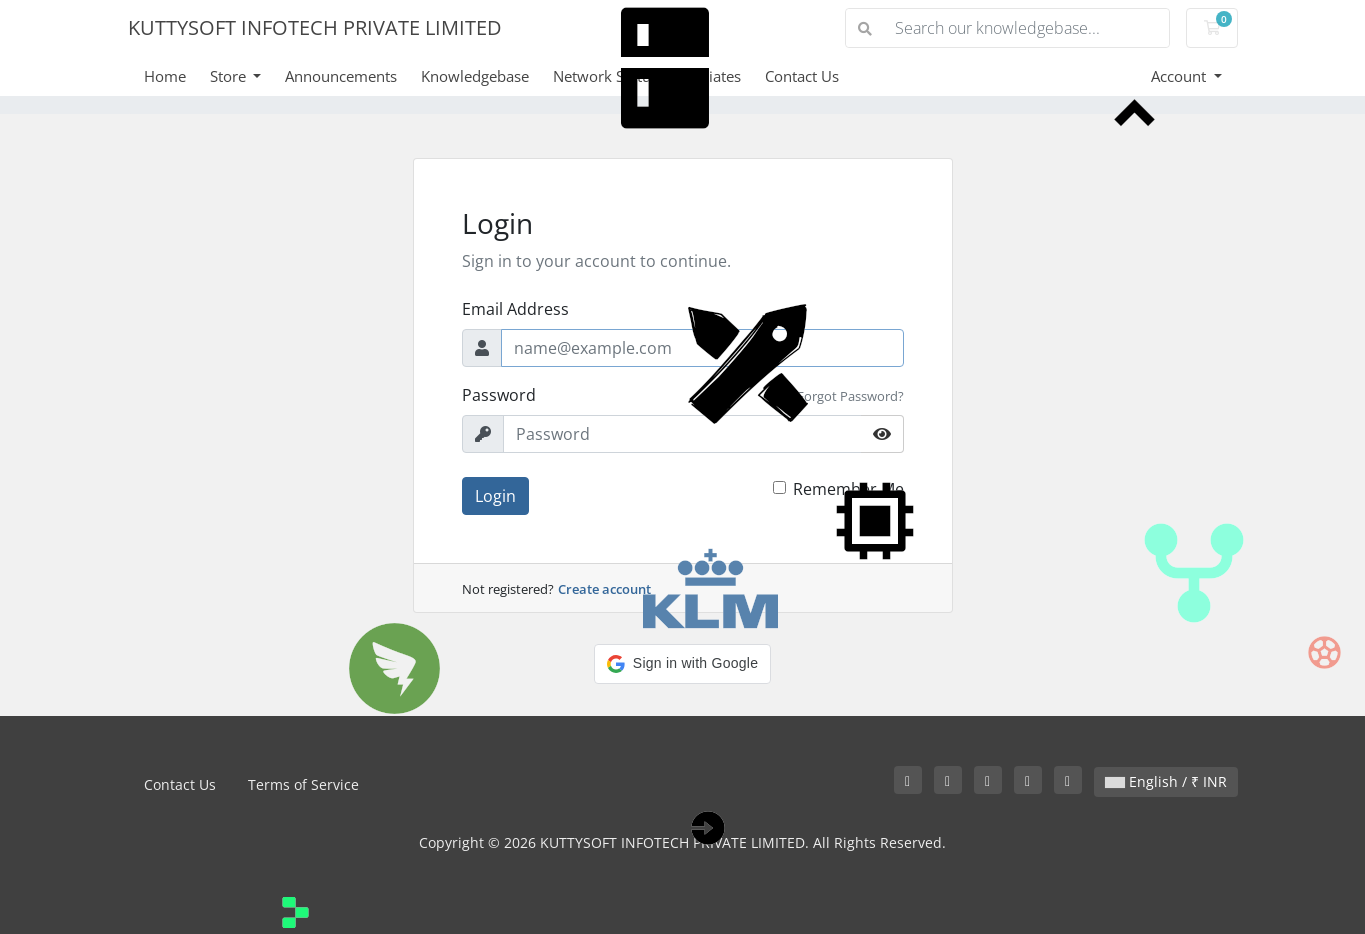 The image size is (1365, 934). What do you see at coordinates (295, 912) in the screenshot?
I see `open replit` at bounding box center [295, 912].